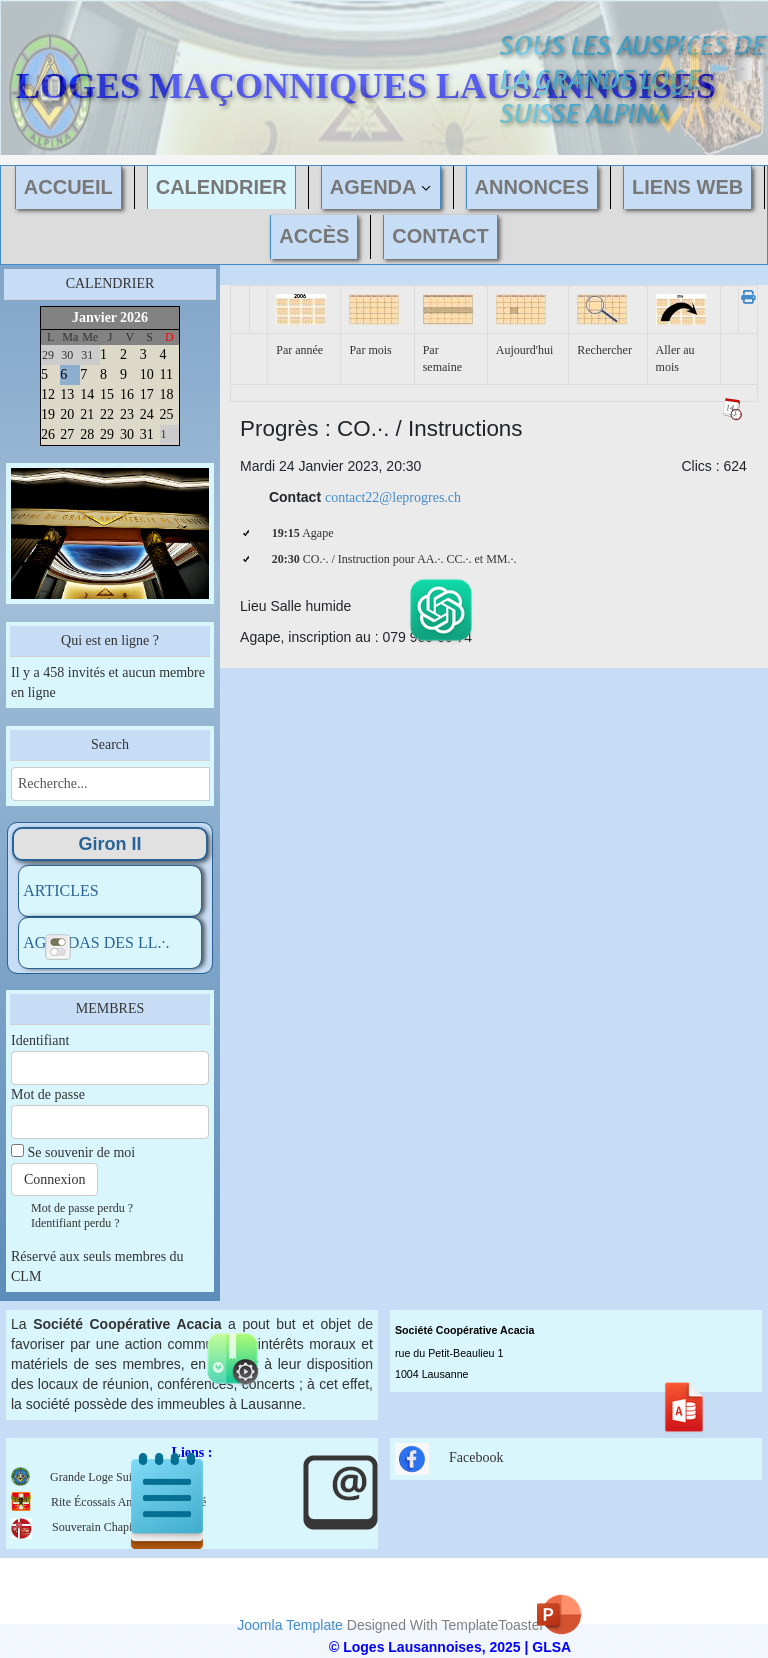 The image size is (768, 1658). Describe the element at coordinates (232, 1358) in the screenshot. I see `open YaST AutoYaST system configuration tool` at that location.